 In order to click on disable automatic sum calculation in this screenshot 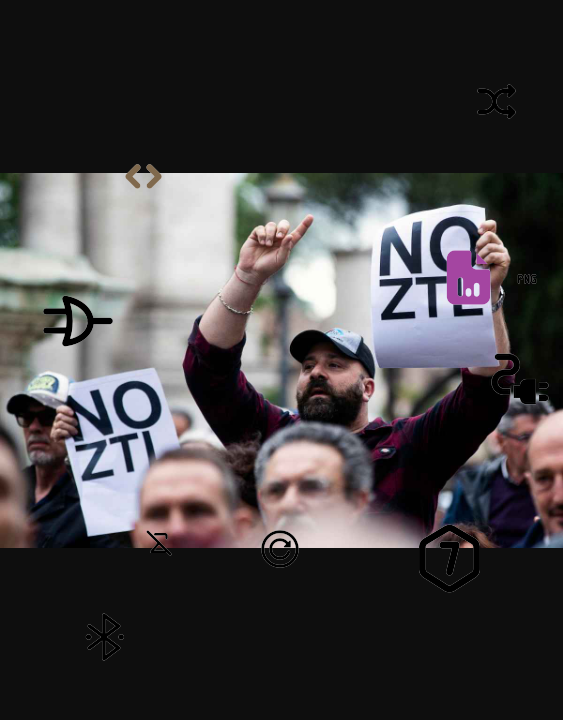, I will do `click(159, 543)`.